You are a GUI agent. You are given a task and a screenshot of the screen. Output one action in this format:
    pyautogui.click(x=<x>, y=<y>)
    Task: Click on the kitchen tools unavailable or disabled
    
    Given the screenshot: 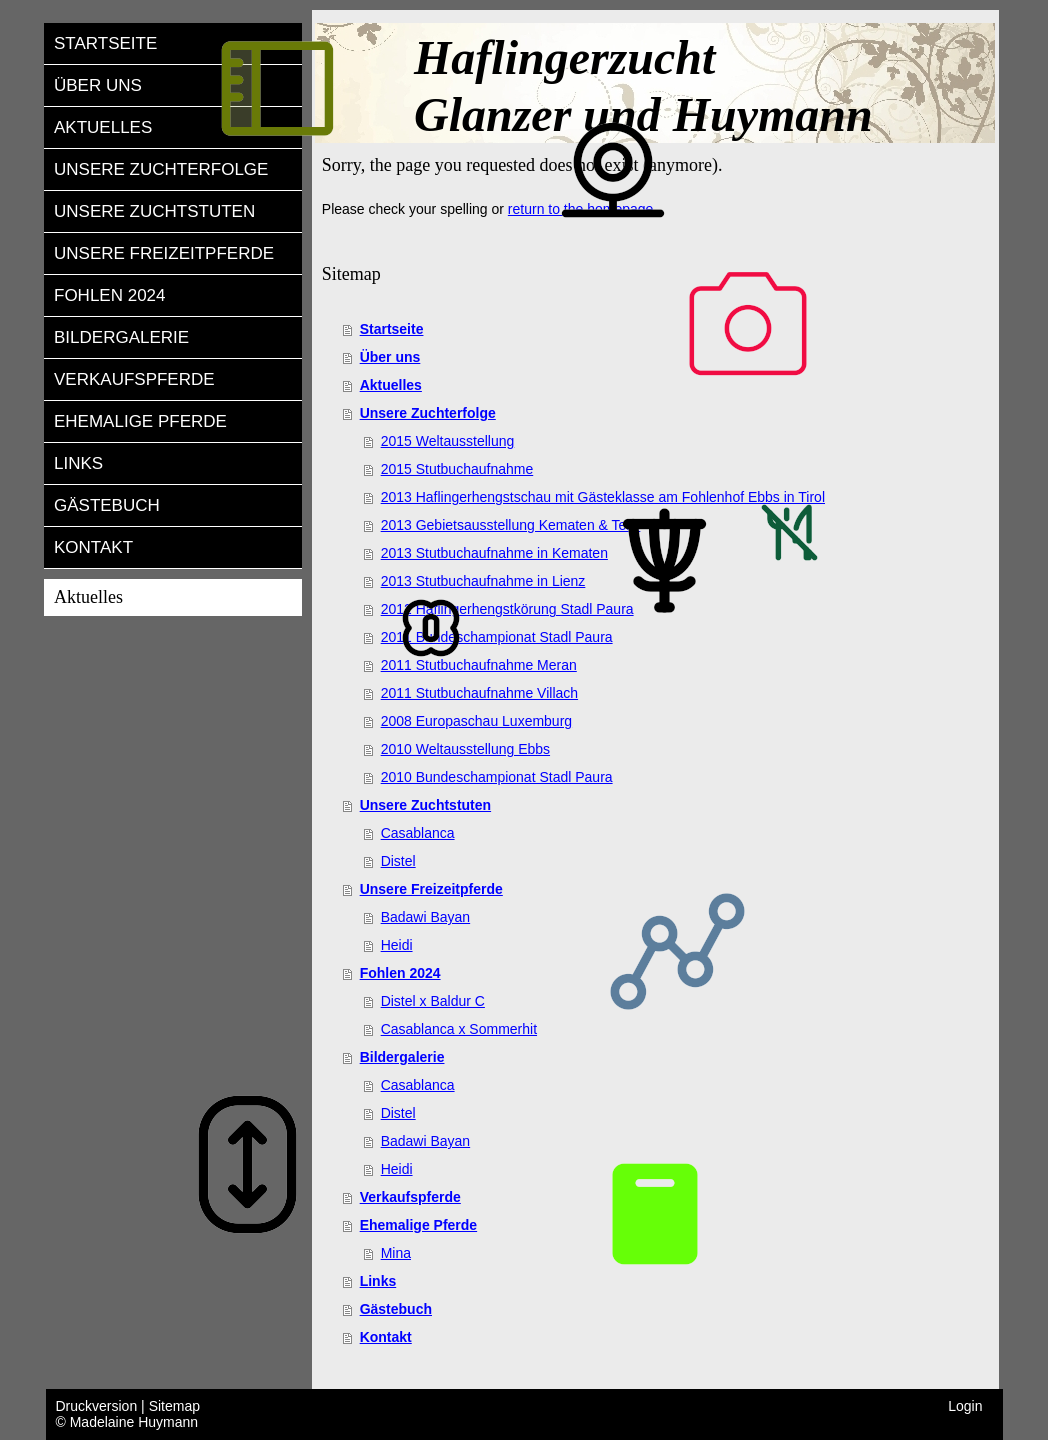 What is the action you would take?
    pyautogui.click(x=789, y=532)
    